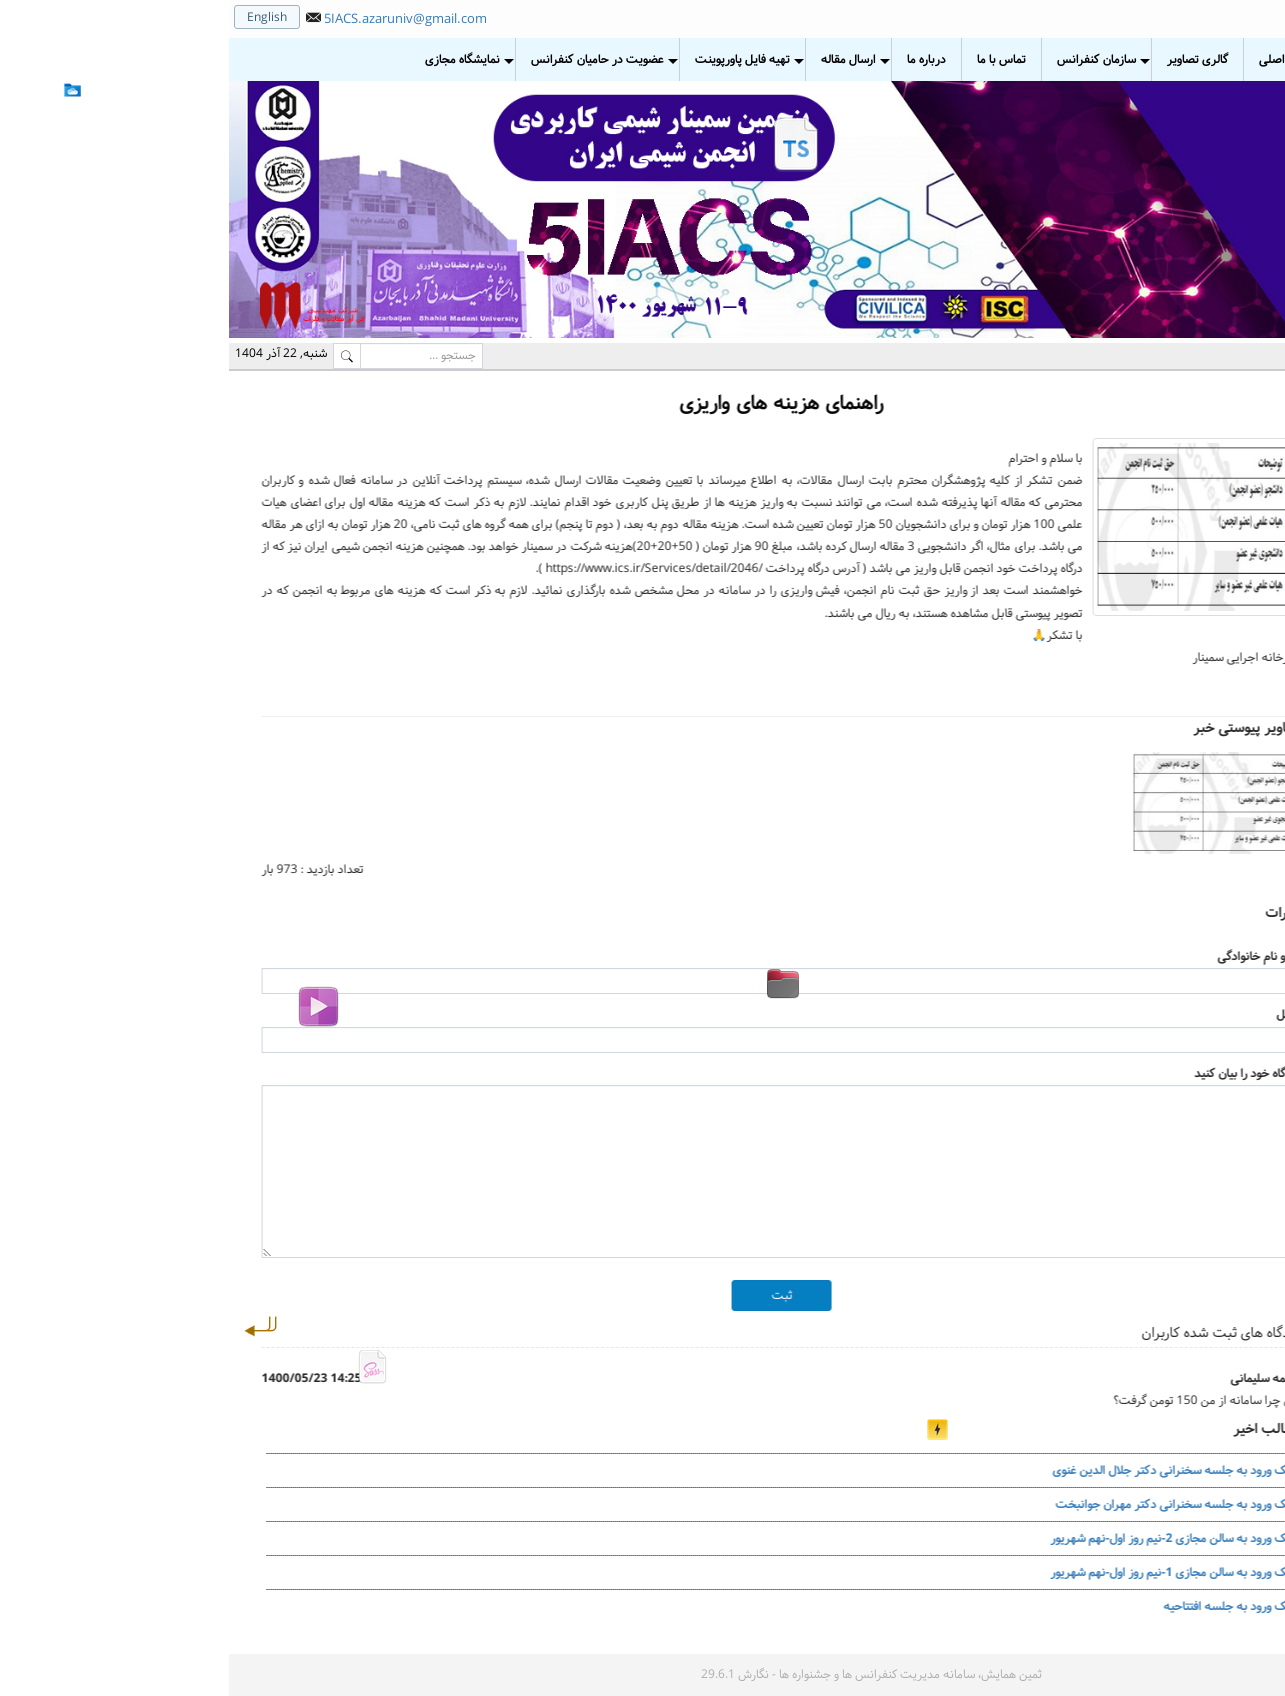  I want to click on a typescript source code file, so click(796, 144).